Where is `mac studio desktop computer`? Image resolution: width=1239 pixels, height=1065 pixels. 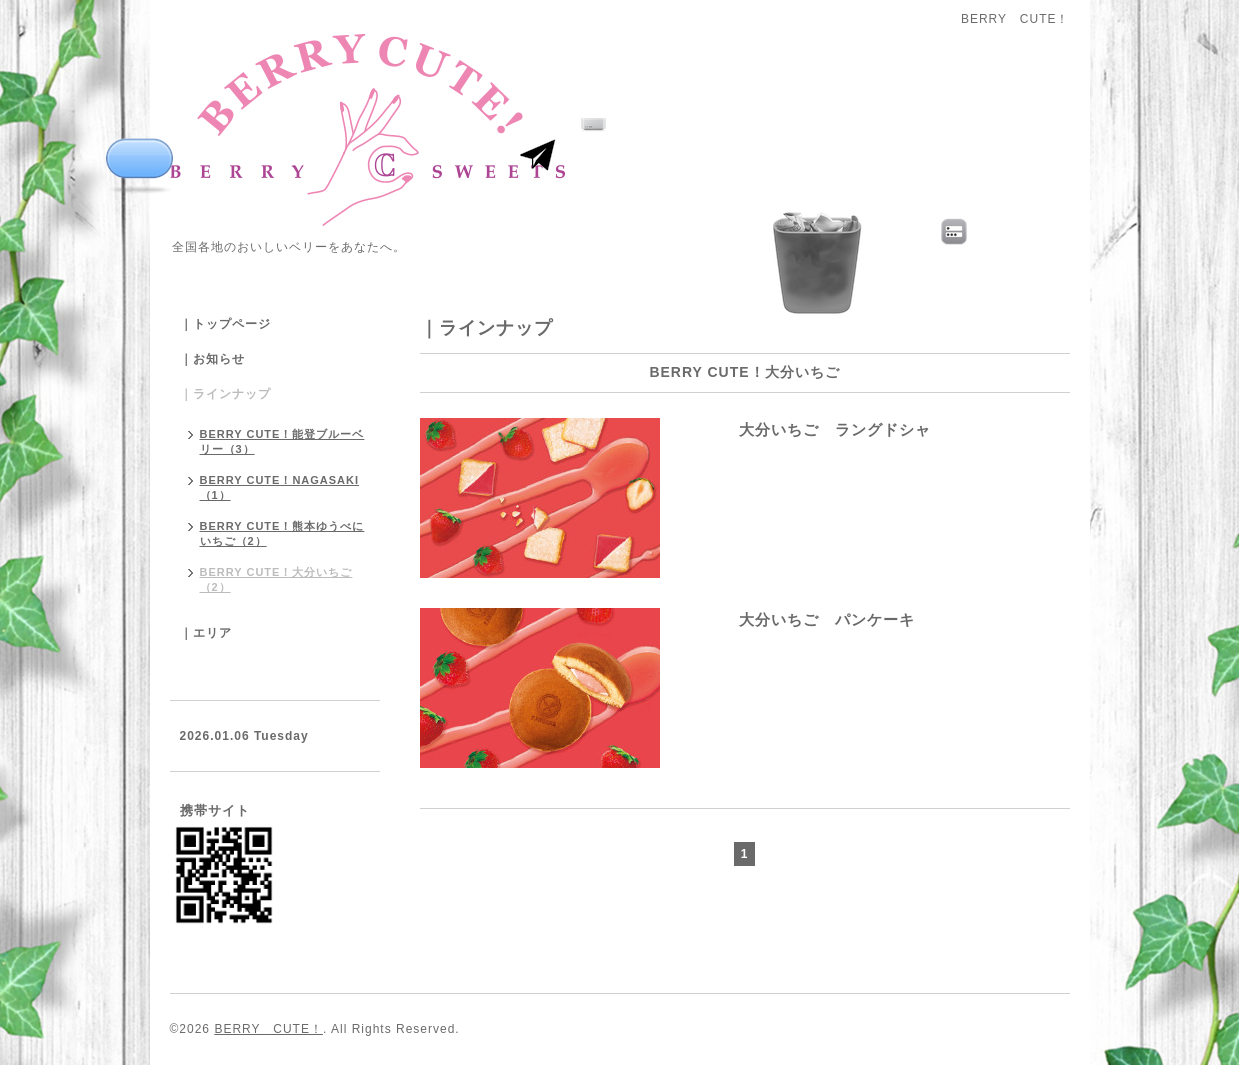 mac studio desktop computer is located at coordinates (593, 123).